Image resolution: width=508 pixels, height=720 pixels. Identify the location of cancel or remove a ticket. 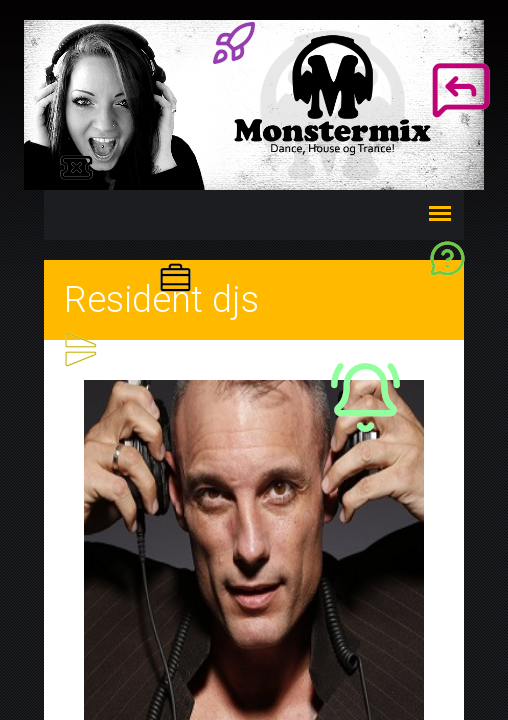
(76, 167).